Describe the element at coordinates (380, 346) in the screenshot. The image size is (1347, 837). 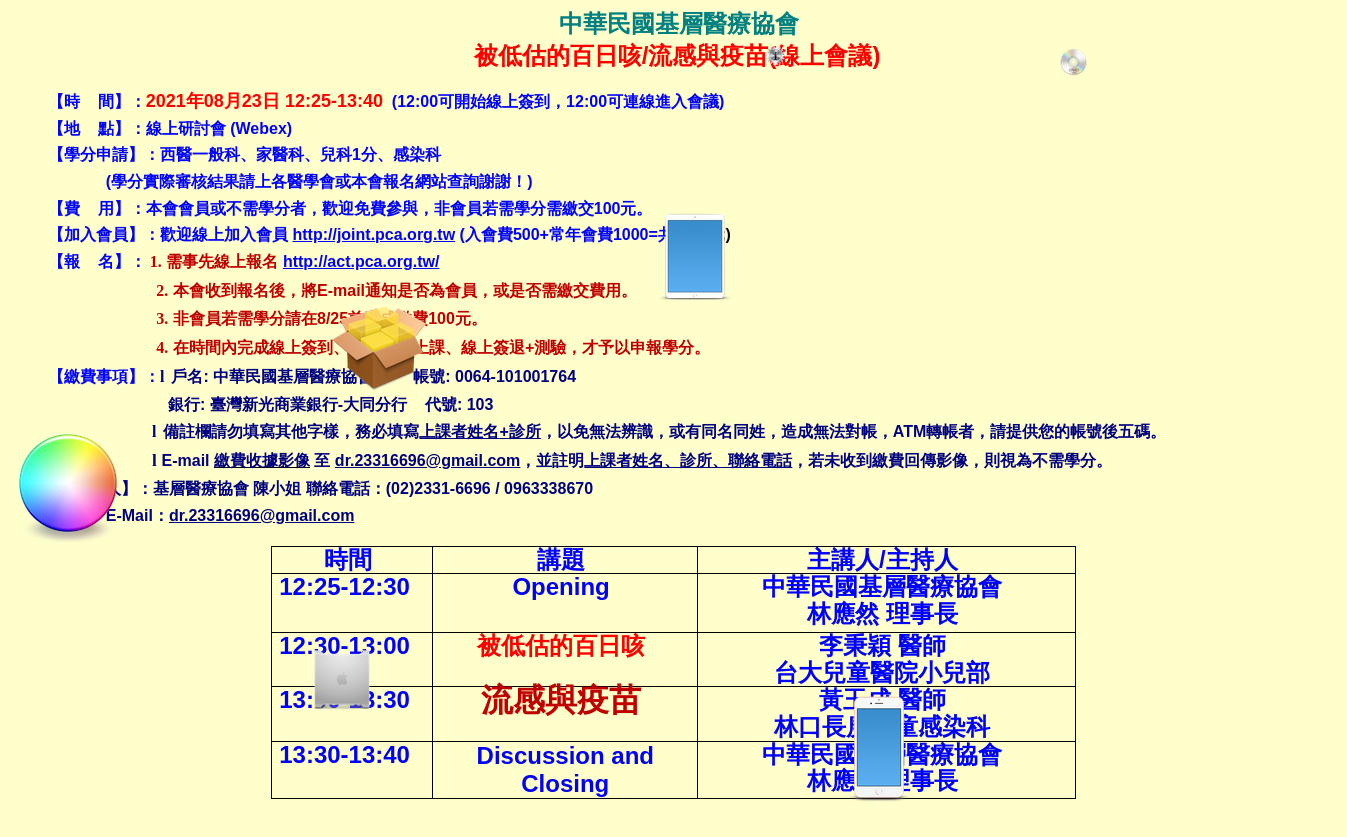
I see `install a software package bundle` at that location.